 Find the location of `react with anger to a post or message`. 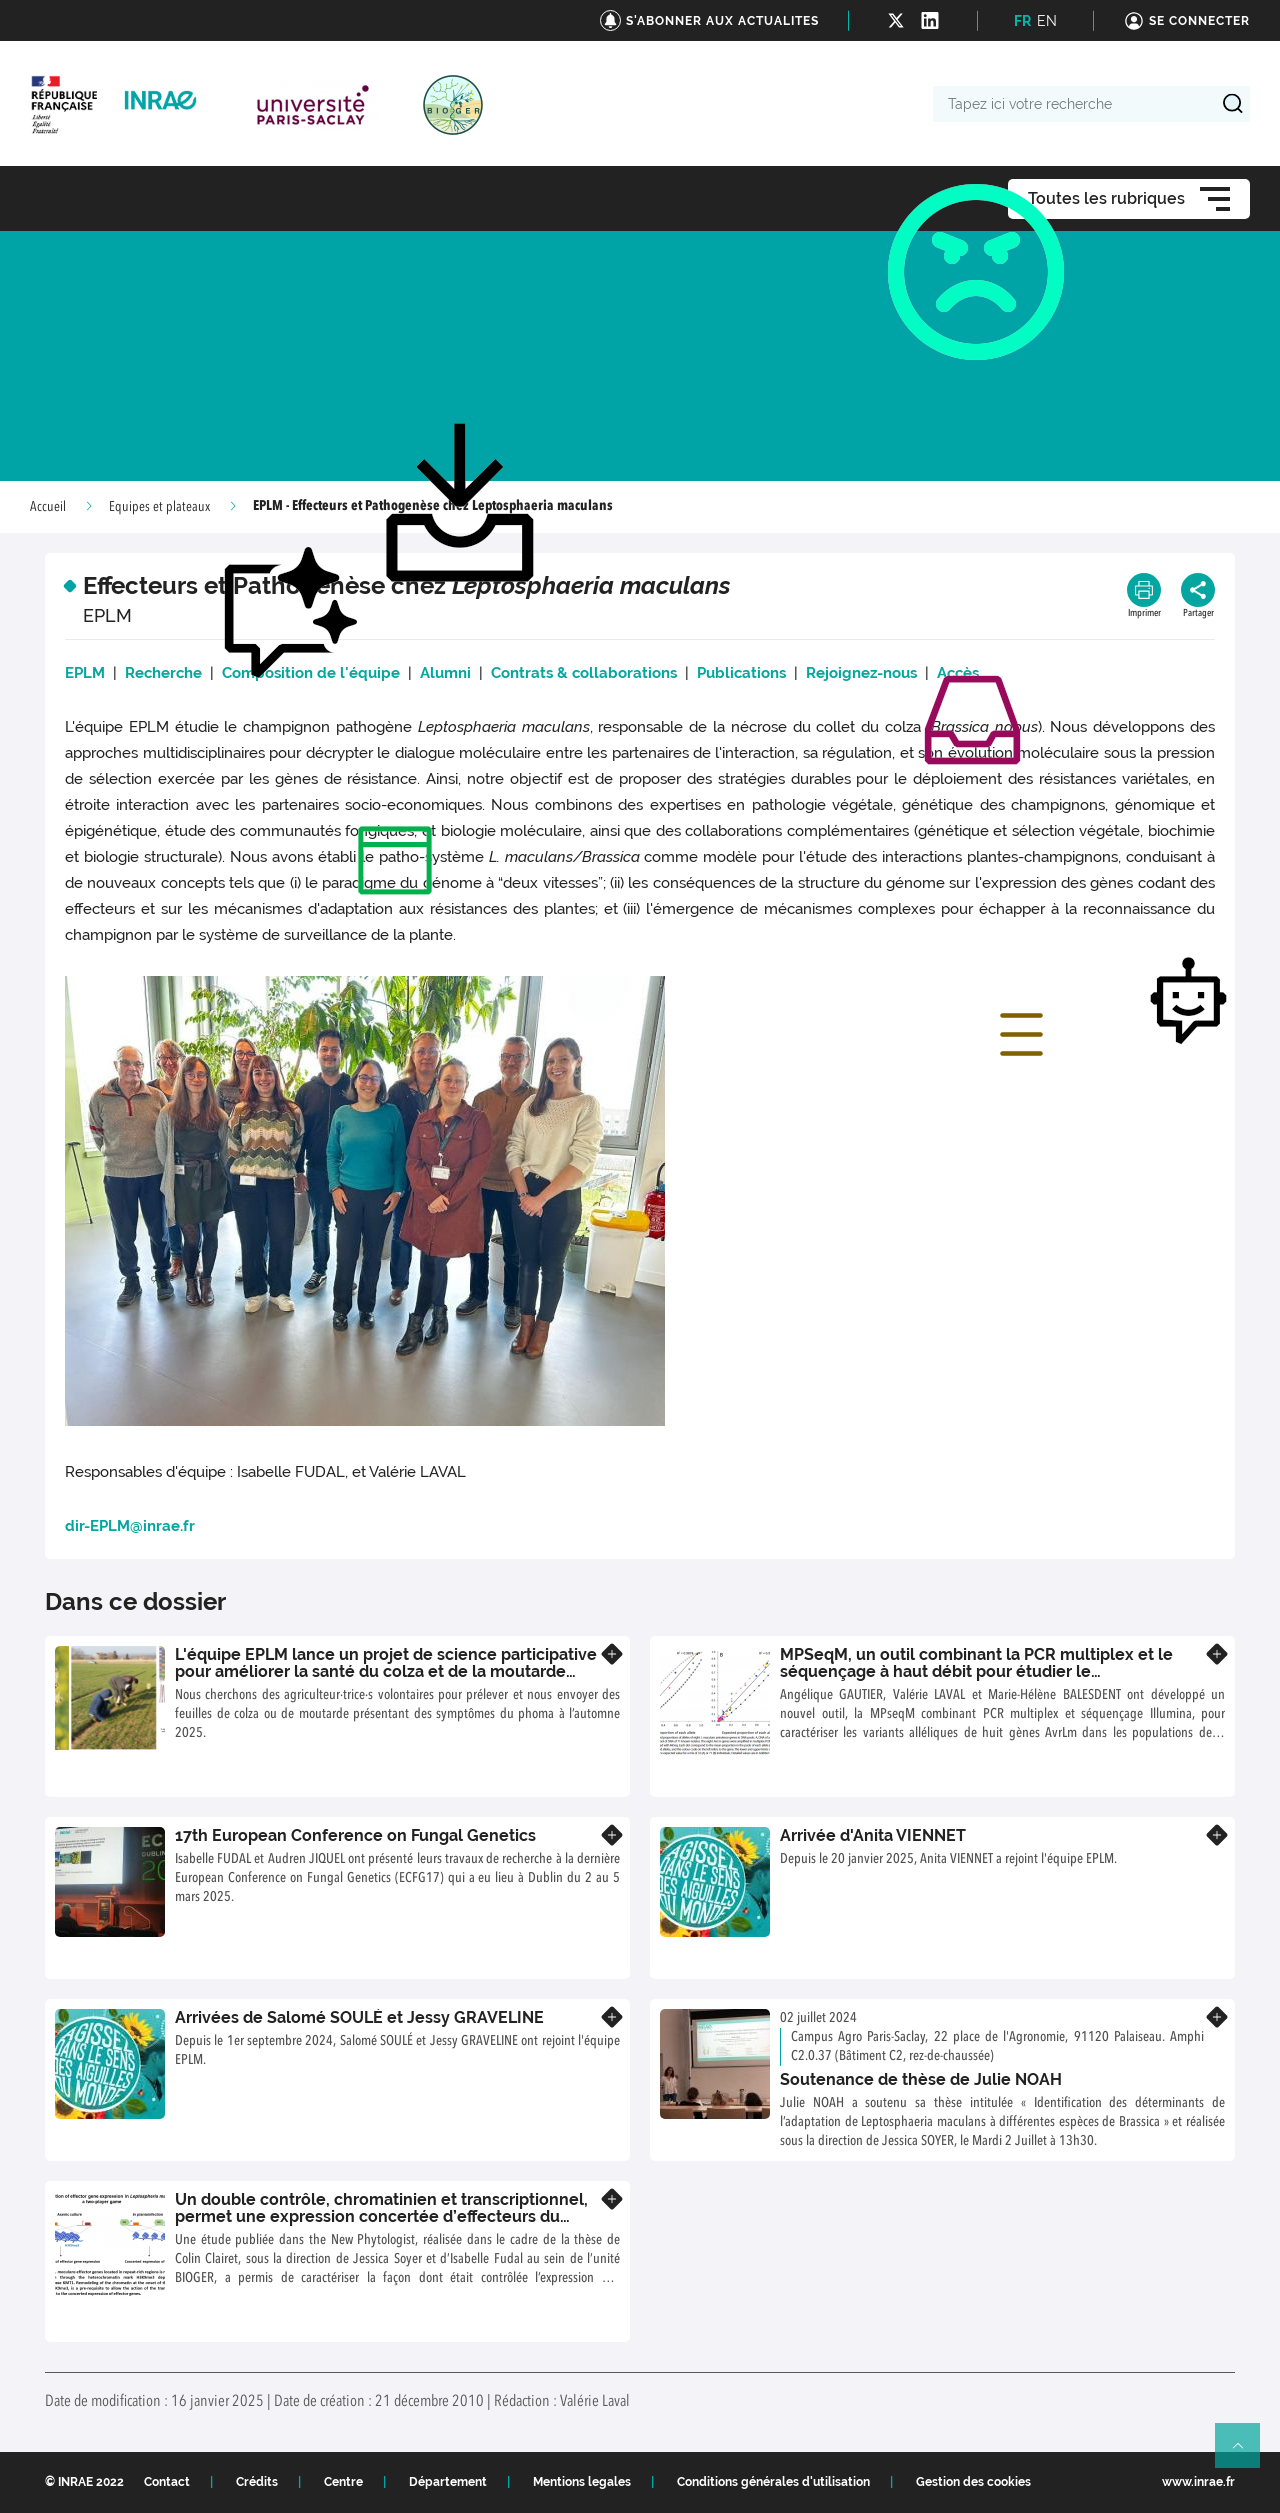

react with anger to a post or message is located at coordinates (976, 272).